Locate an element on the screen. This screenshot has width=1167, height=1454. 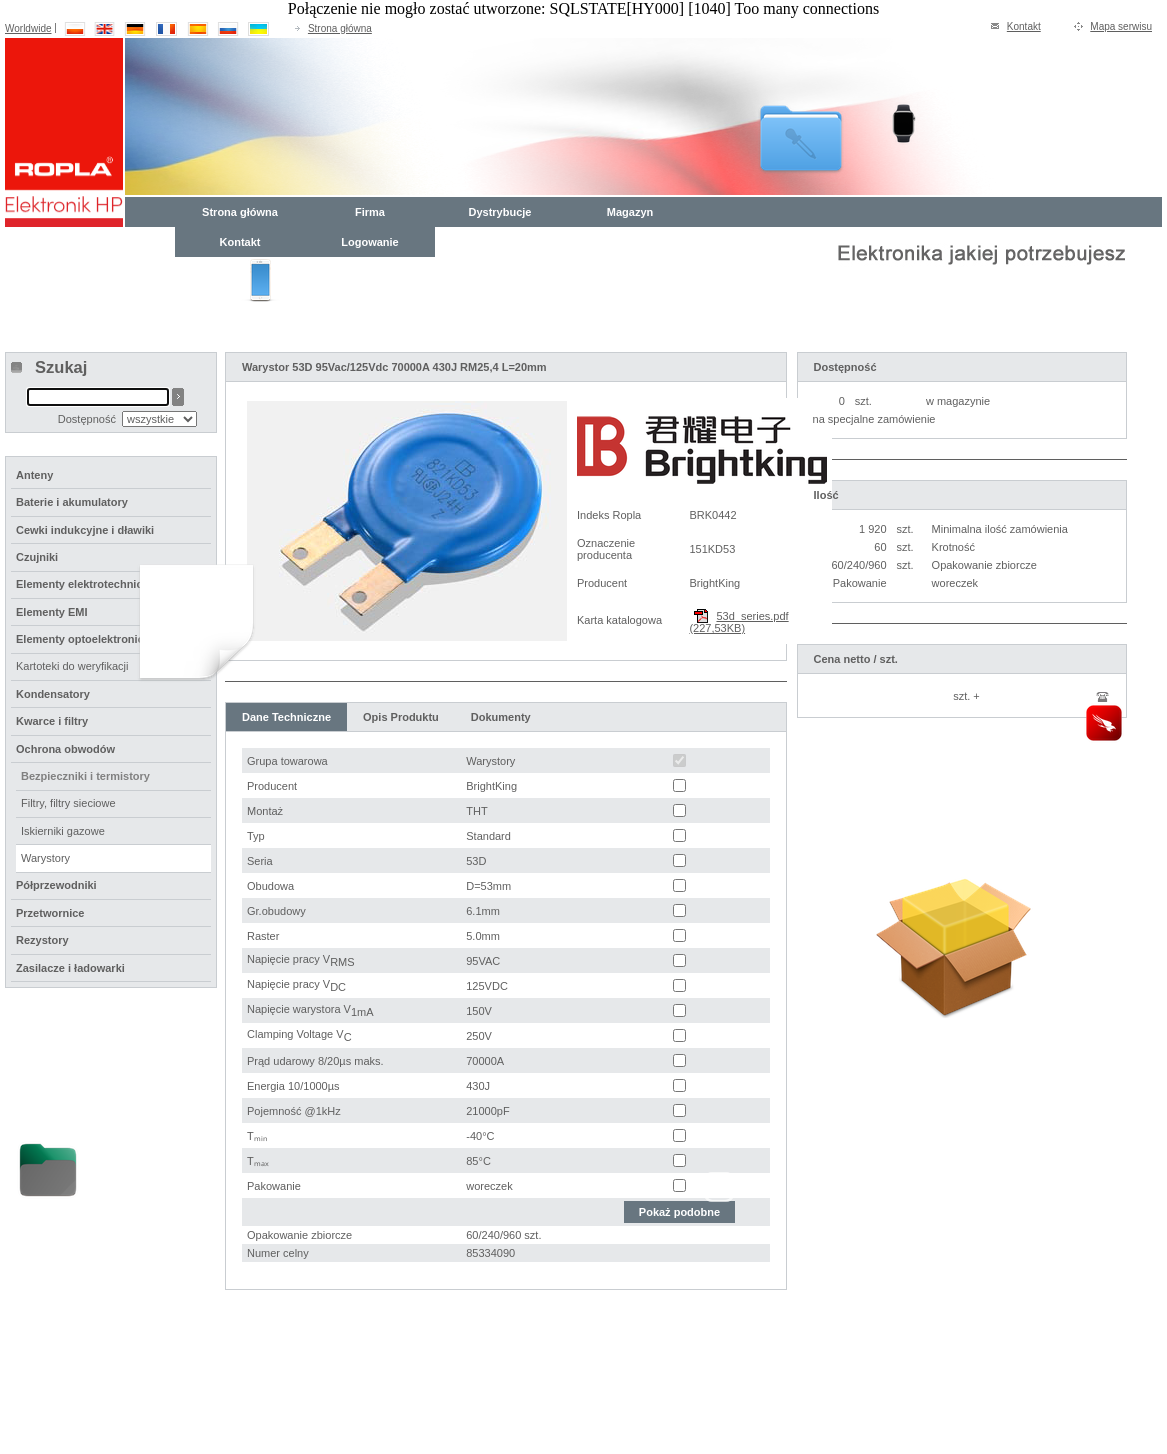
iPhone 7 Plus device connected is located at coordinates (260, 280).